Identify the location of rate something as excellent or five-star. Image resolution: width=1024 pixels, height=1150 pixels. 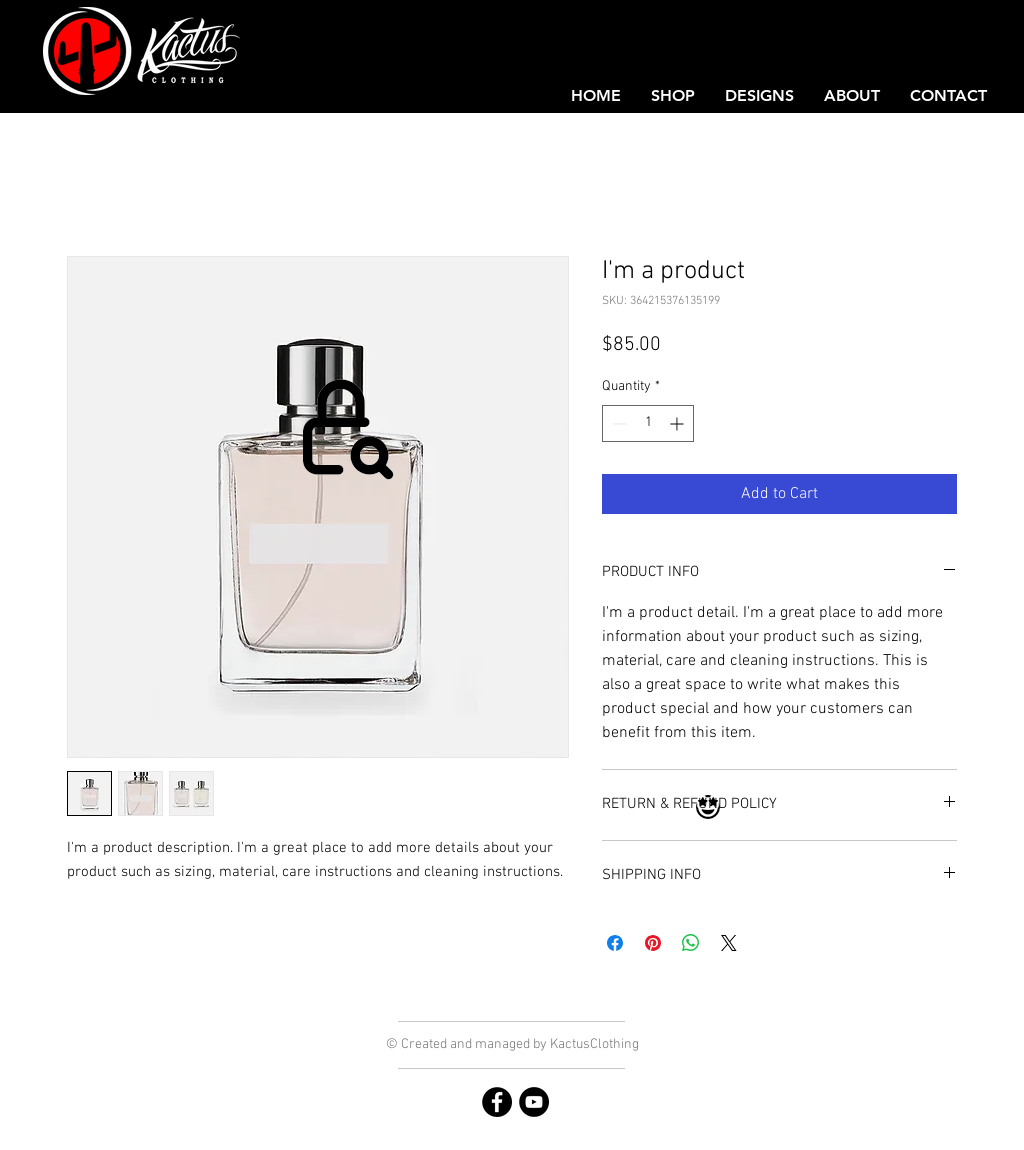
(708, 807).